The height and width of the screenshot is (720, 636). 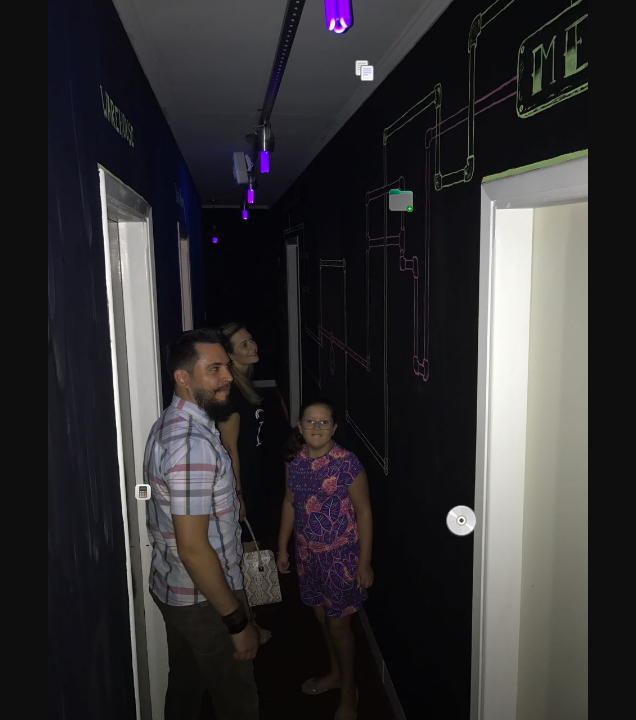 I want to click on copy selected content to clipboard, so click(x=364, y=70).